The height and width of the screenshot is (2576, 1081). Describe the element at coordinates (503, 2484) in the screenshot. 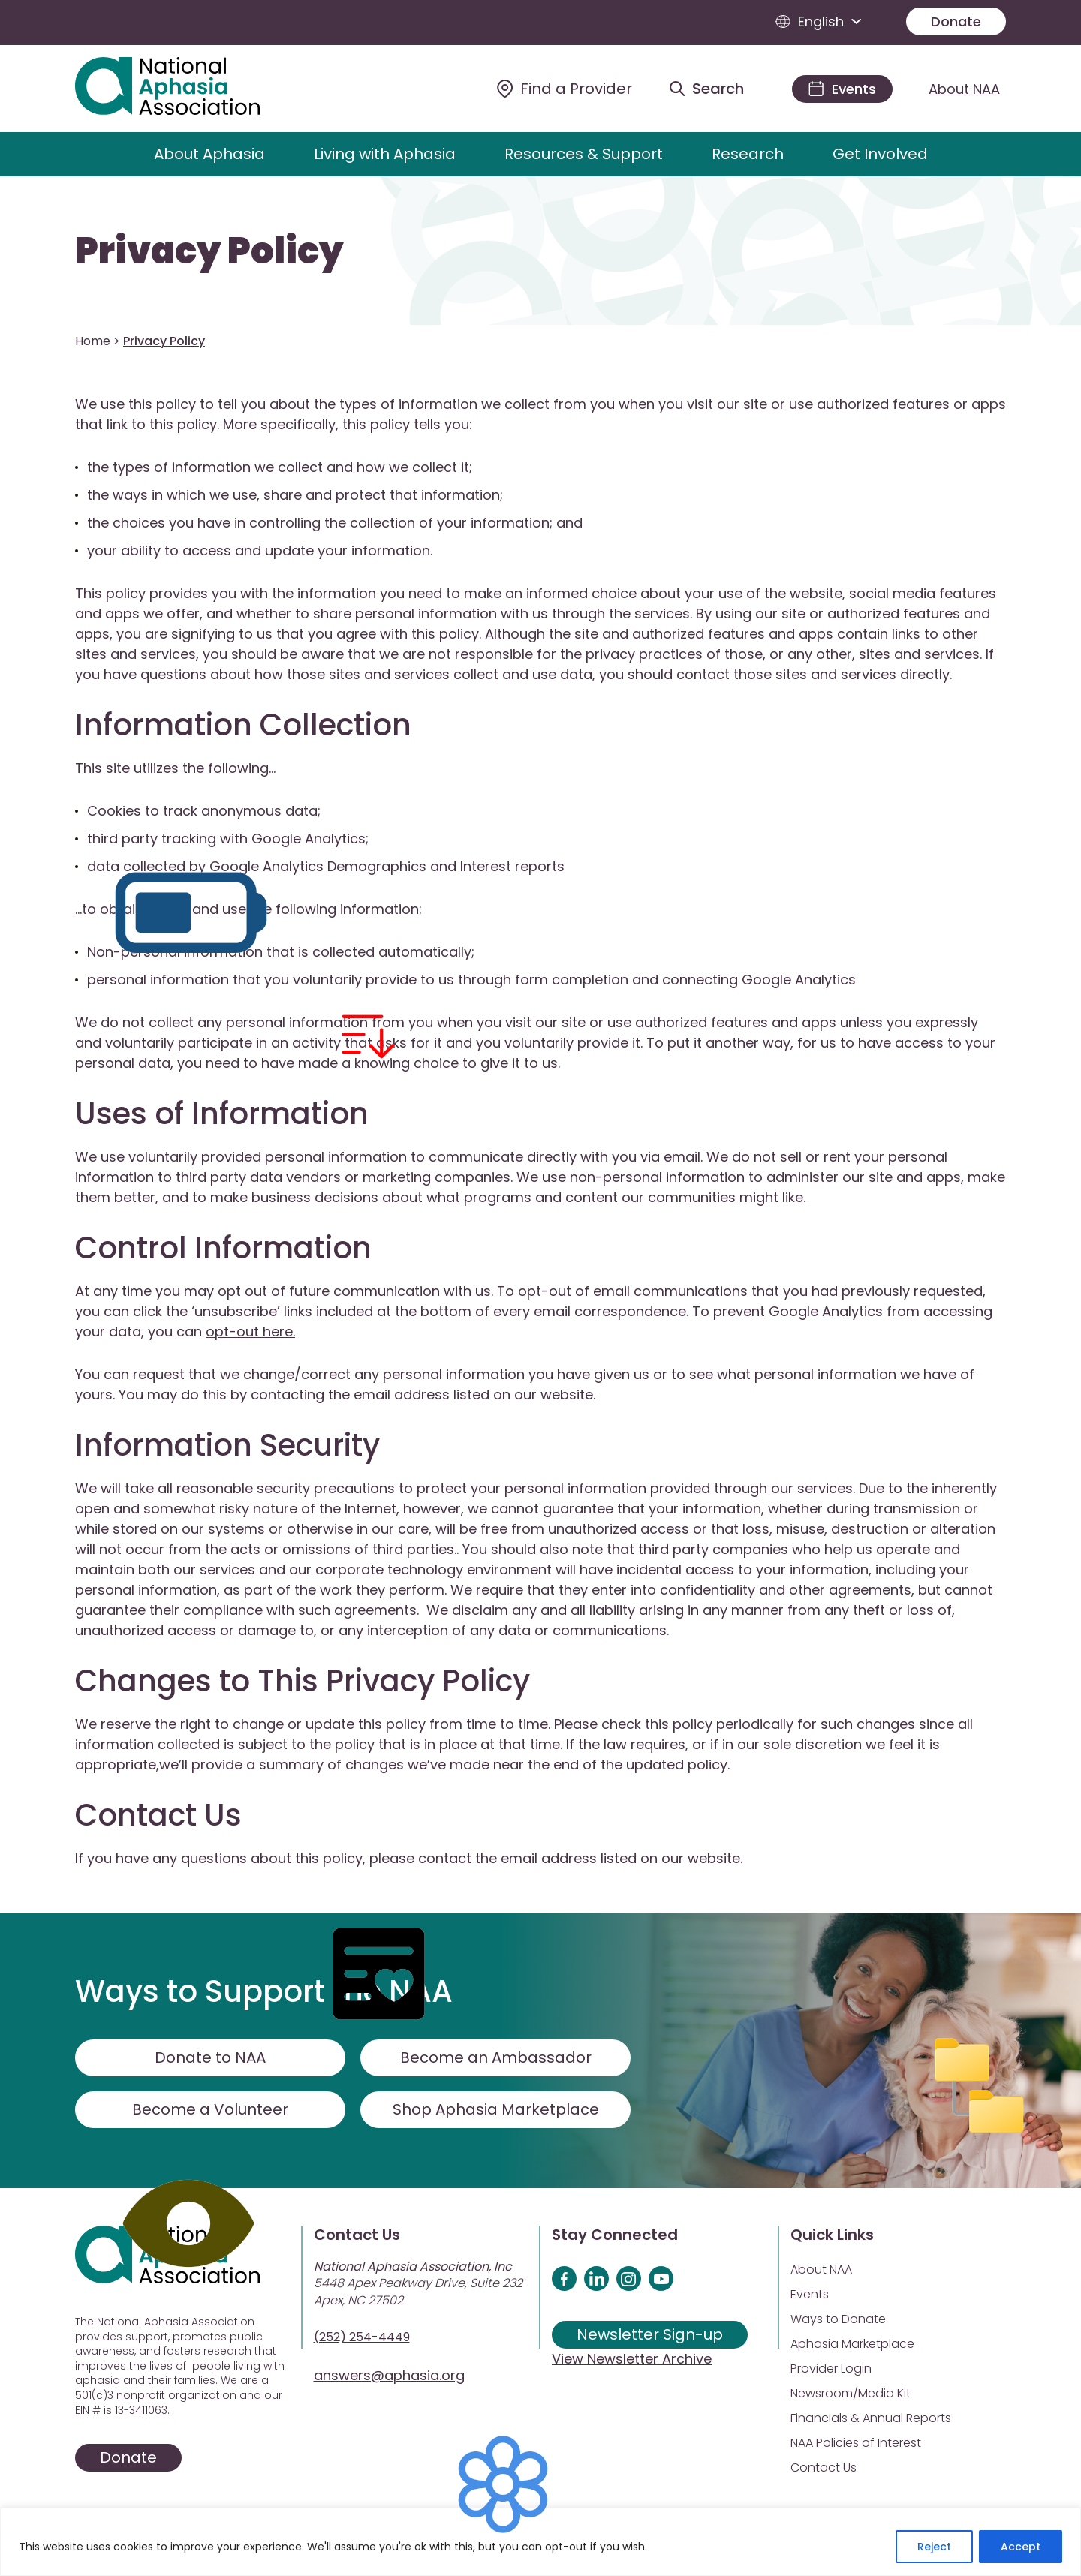

I see `access nature or garden-related features` at that location.